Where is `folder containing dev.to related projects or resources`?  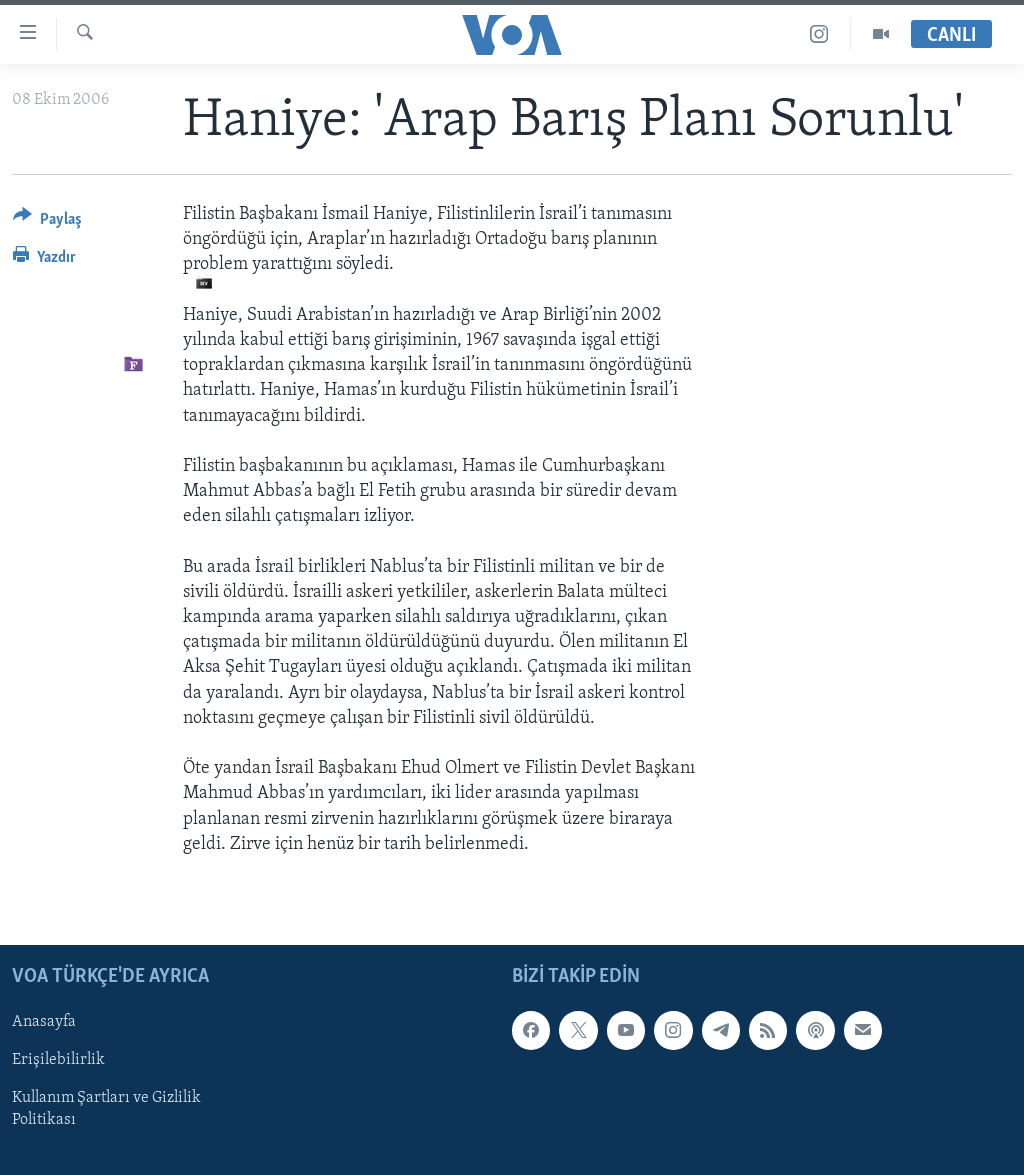
folder containing dev.to related projects or resources is located at coordinates (204, 283).